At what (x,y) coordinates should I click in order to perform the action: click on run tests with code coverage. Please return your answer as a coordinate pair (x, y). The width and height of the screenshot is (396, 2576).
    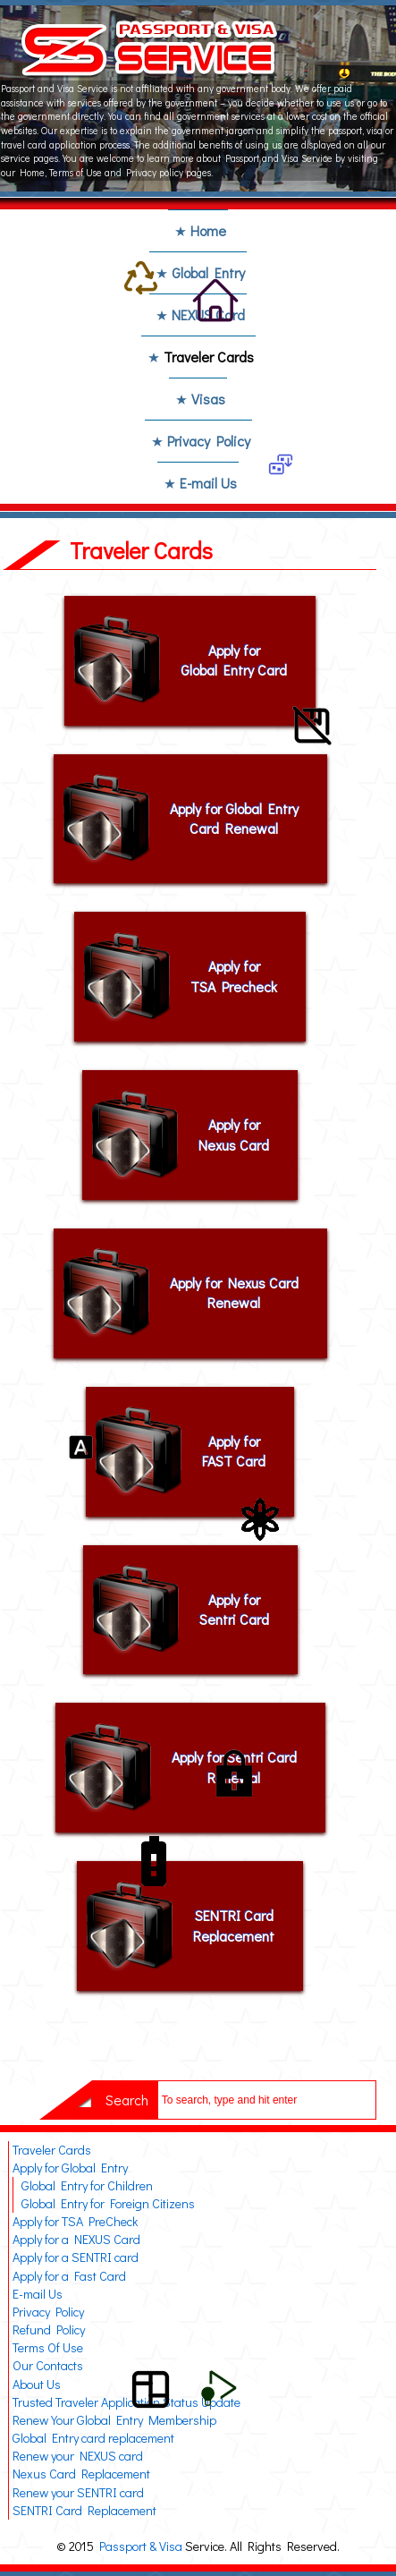
    Looking at the image, I should click on (217, 2386).